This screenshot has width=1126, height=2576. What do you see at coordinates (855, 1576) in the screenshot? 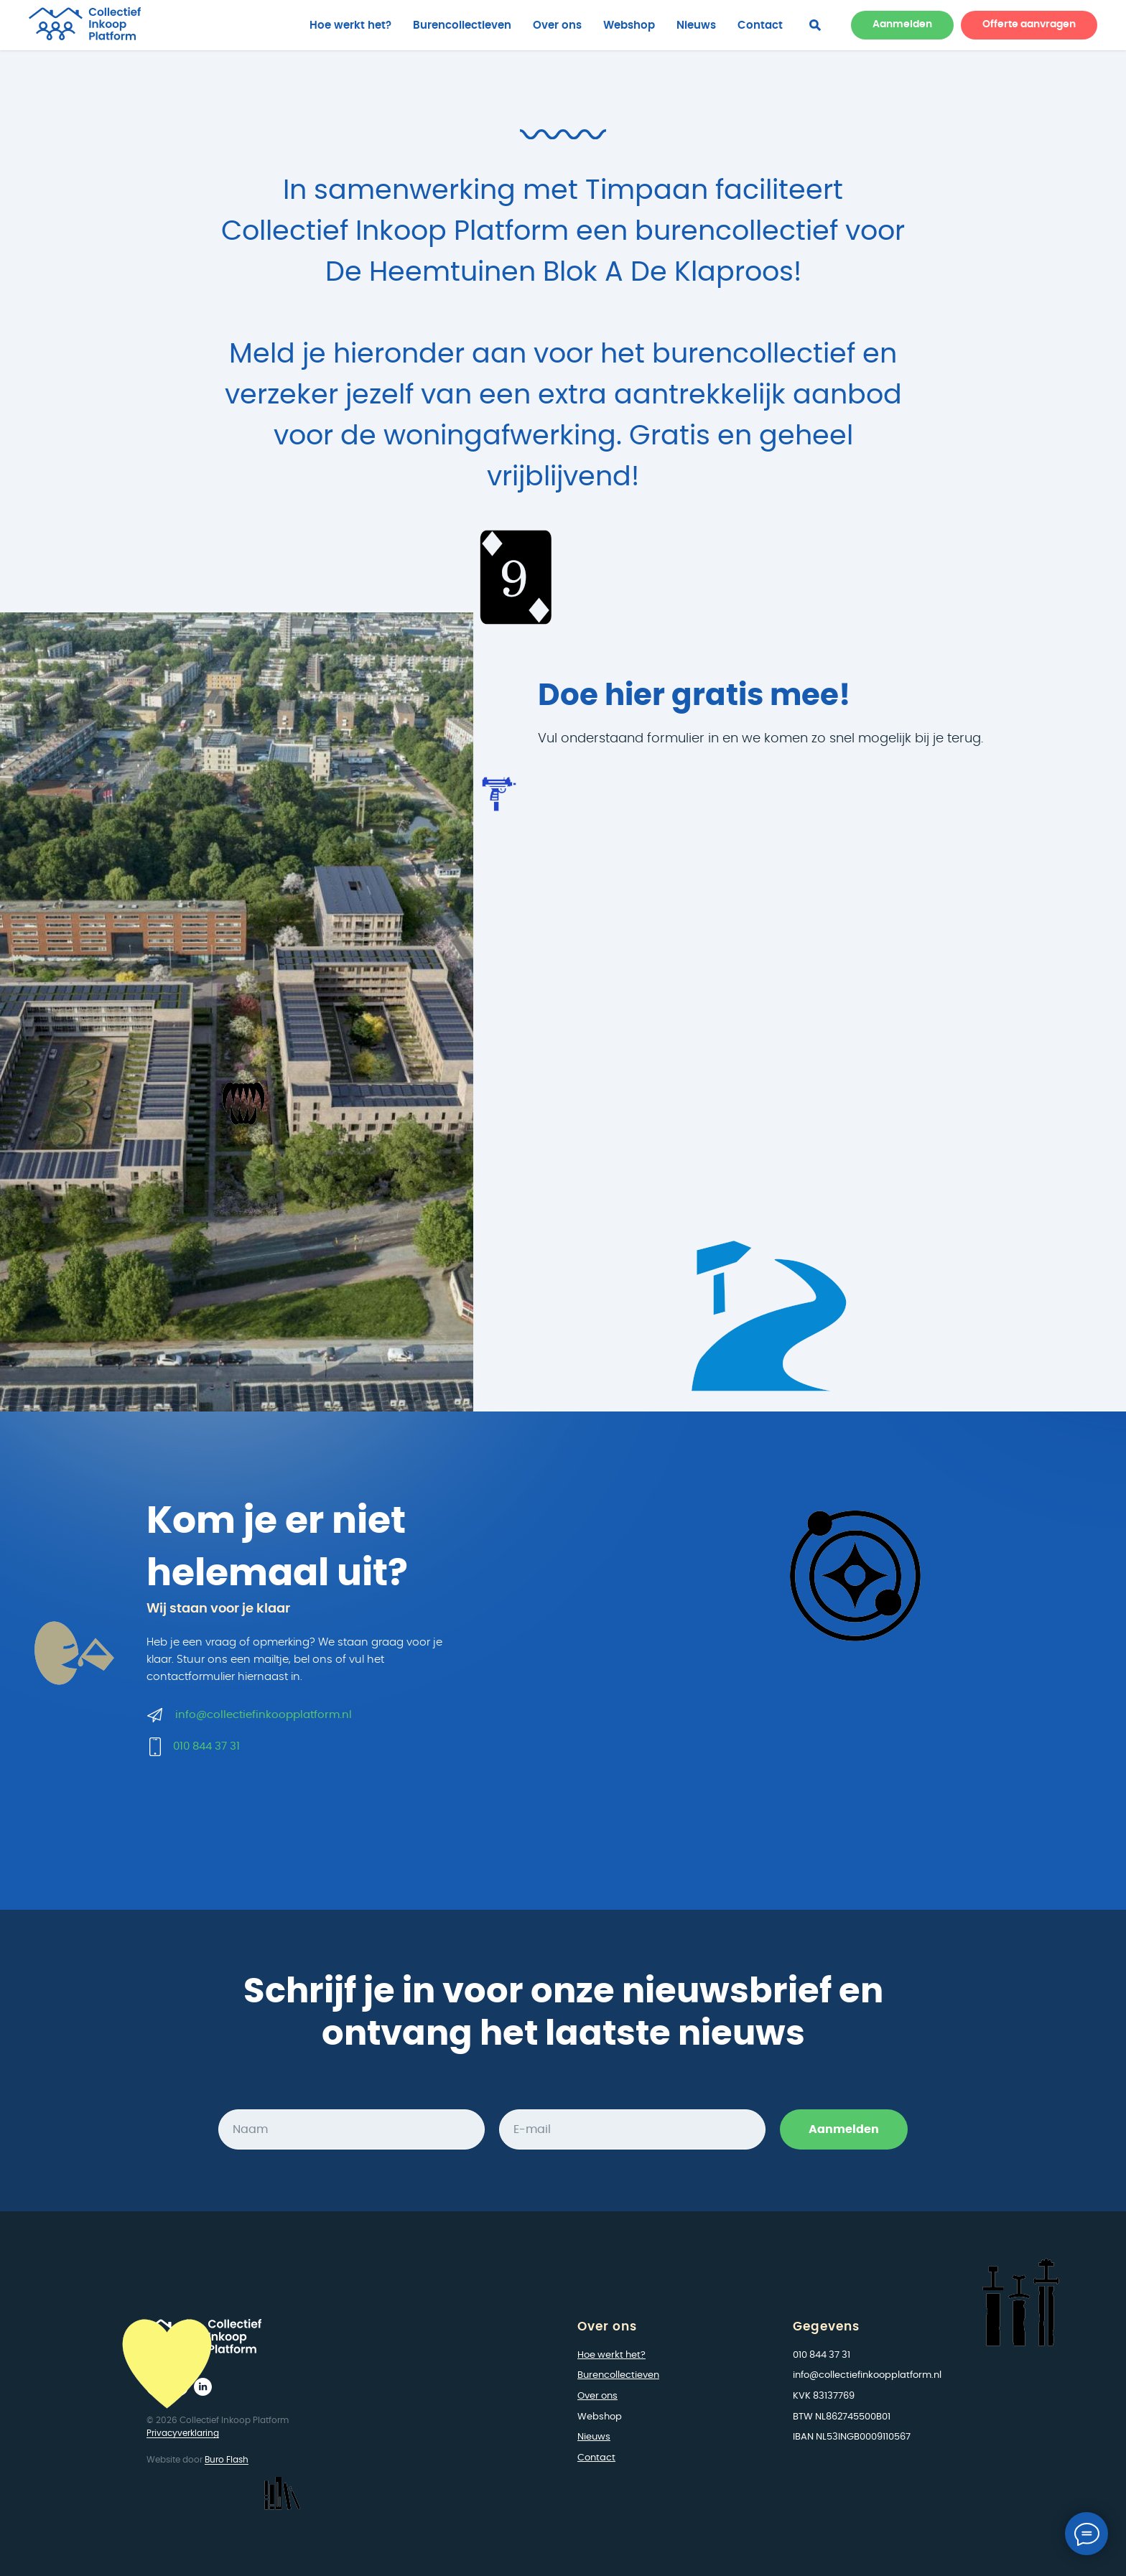
I see `access orbital mechanics or space simulation features` at bounding box center [855, 1576].